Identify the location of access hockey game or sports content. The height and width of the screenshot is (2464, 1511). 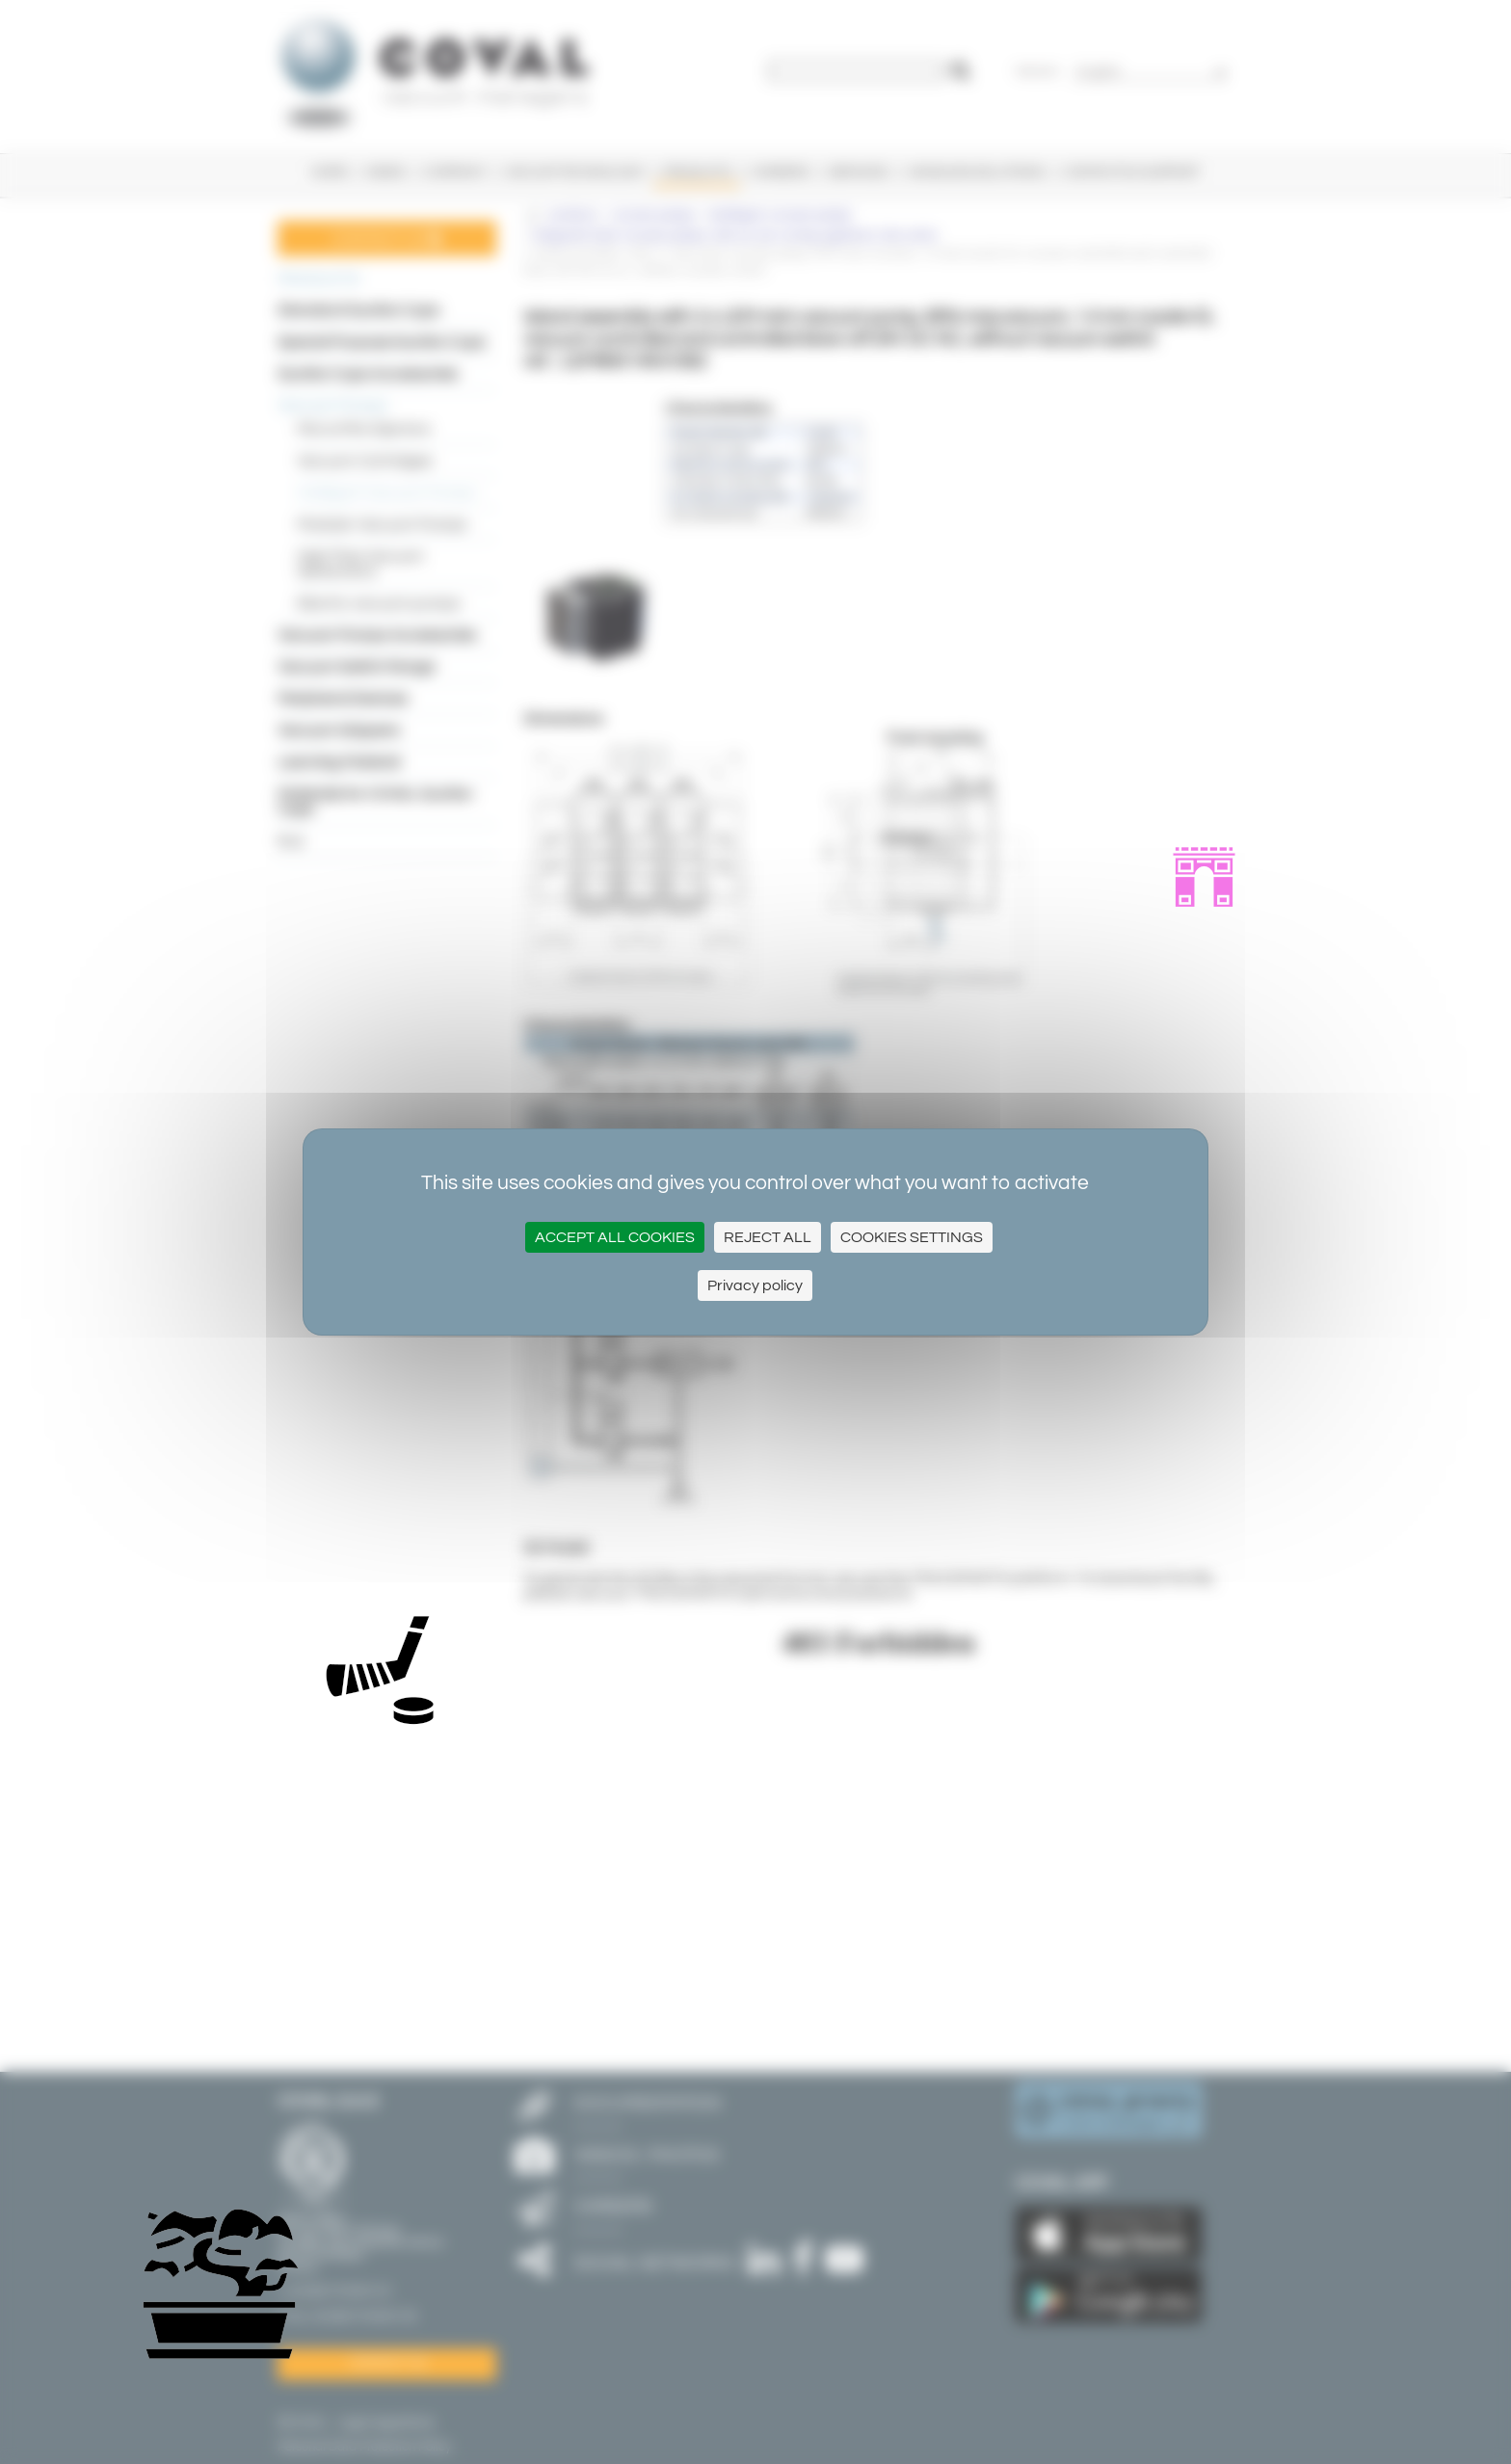
(380, 1670).